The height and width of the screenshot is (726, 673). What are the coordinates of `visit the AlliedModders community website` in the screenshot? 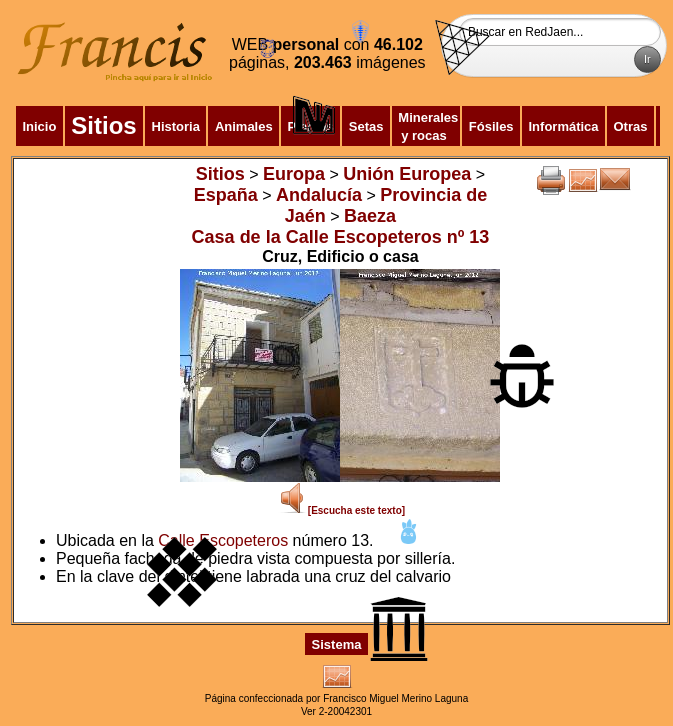 It's located at (314, 115).